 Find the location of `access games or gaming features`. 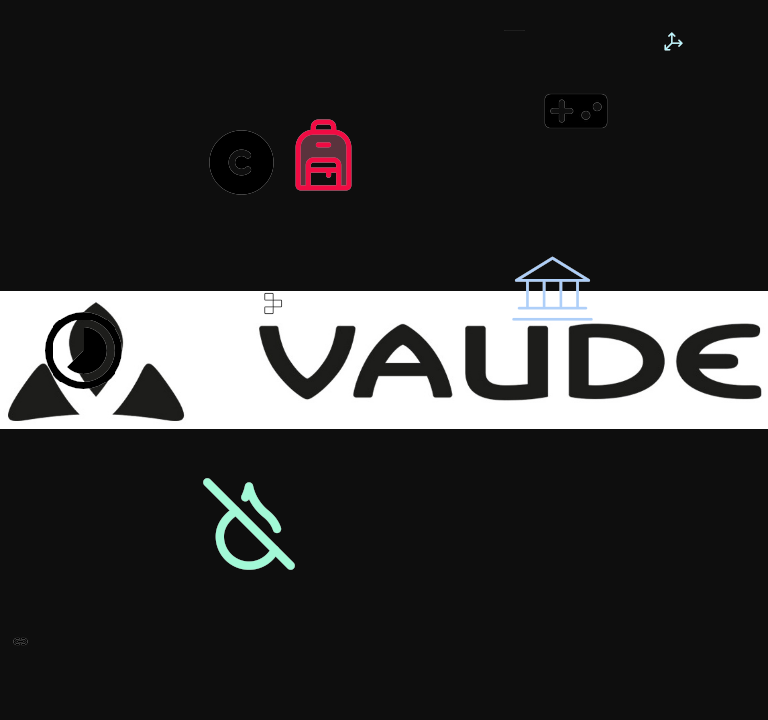

access games or gaming features is located at coordinates (576, 111).